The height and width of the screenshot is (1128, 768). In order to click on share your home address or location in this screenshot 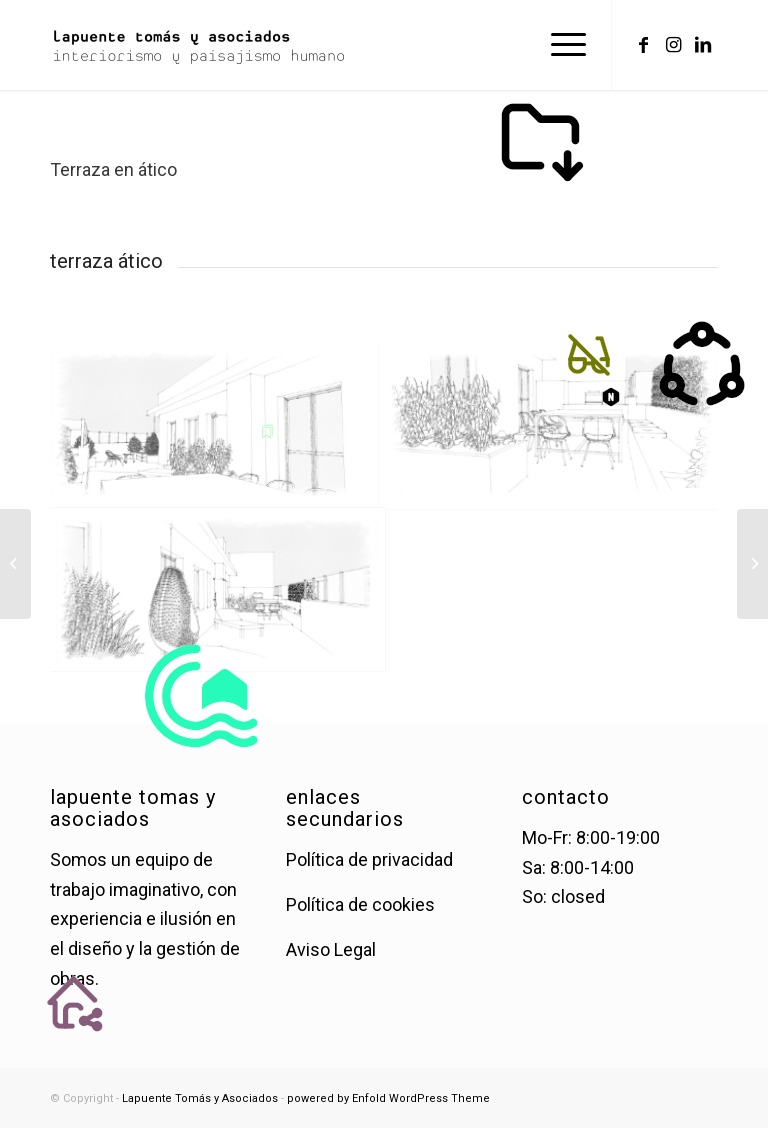, I will do `click(73, 1002)`.